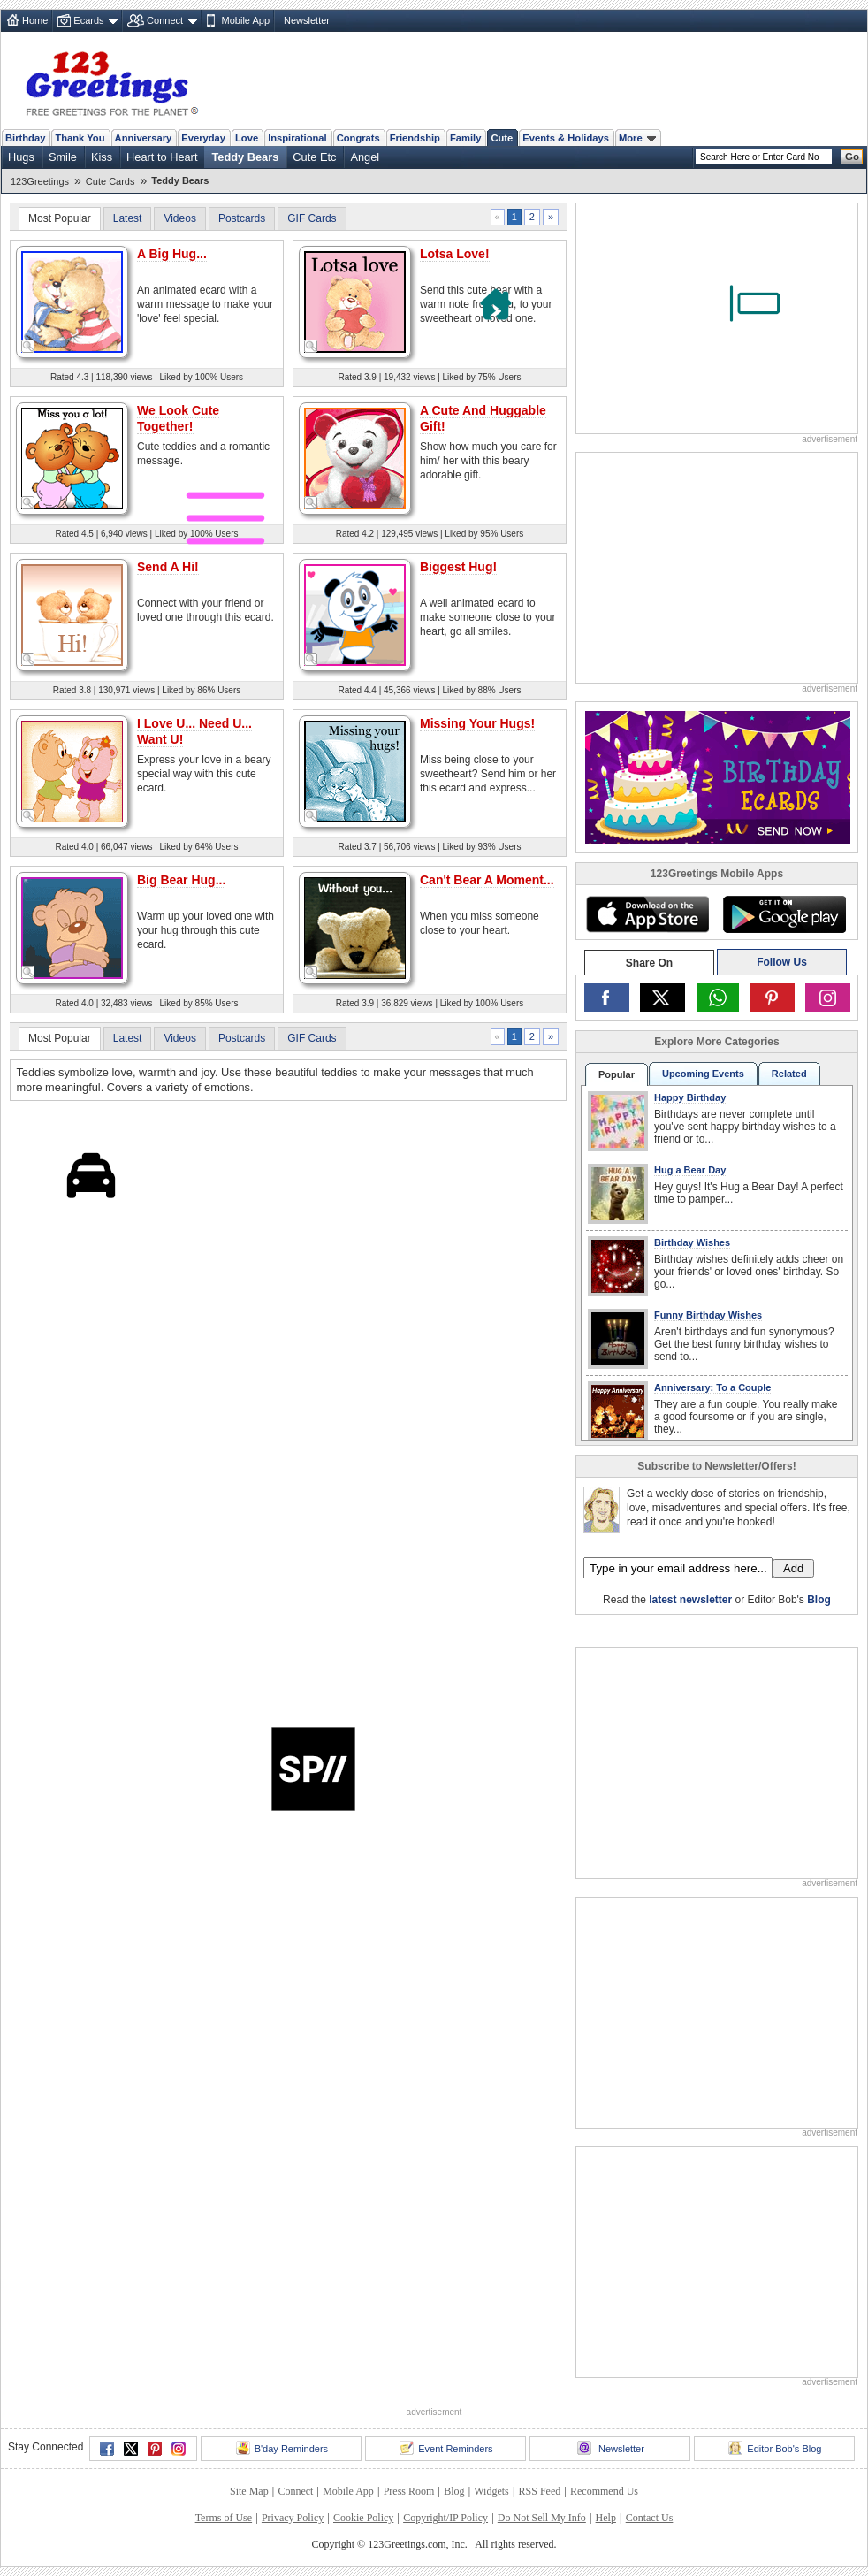 This screenshot has width=868, height=2576. What do you see at coordinates (754, 303) in the screenshot?
I see `align text or content to the left` at bounding box center [754, 303].